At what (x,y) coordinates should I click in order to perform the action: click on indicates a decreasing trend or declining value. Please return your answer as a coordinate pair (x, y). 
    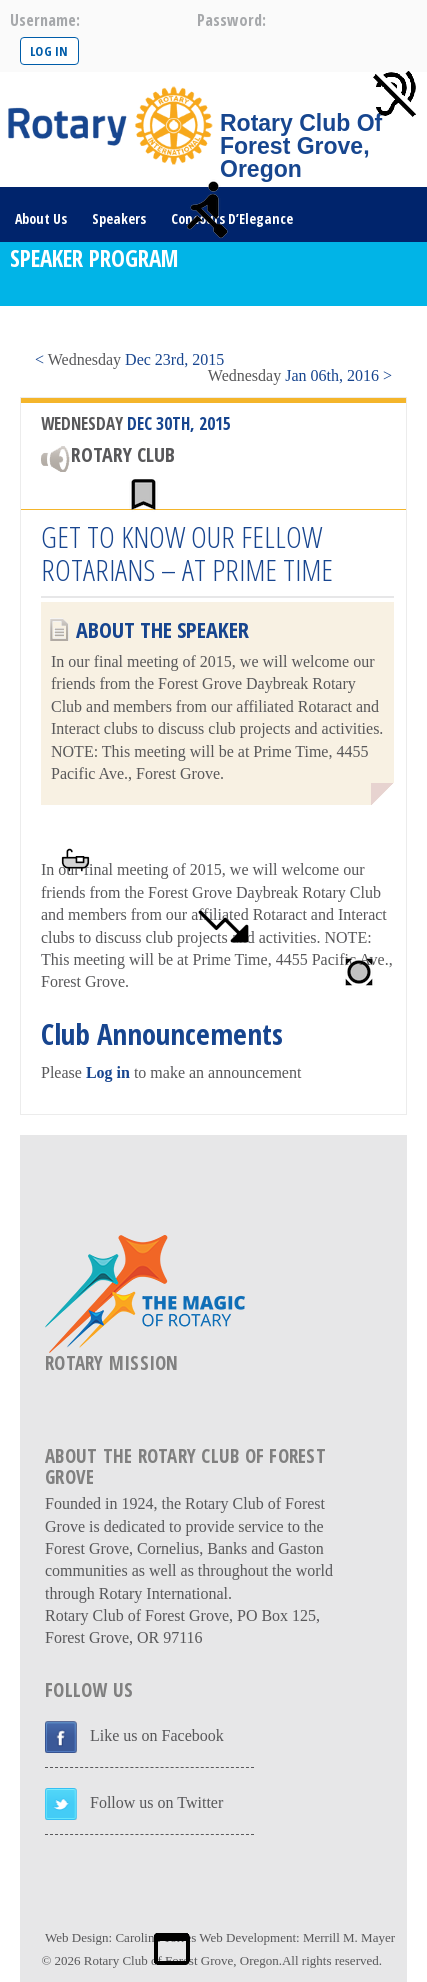
    Looking at the image, I should click on (223, 926).